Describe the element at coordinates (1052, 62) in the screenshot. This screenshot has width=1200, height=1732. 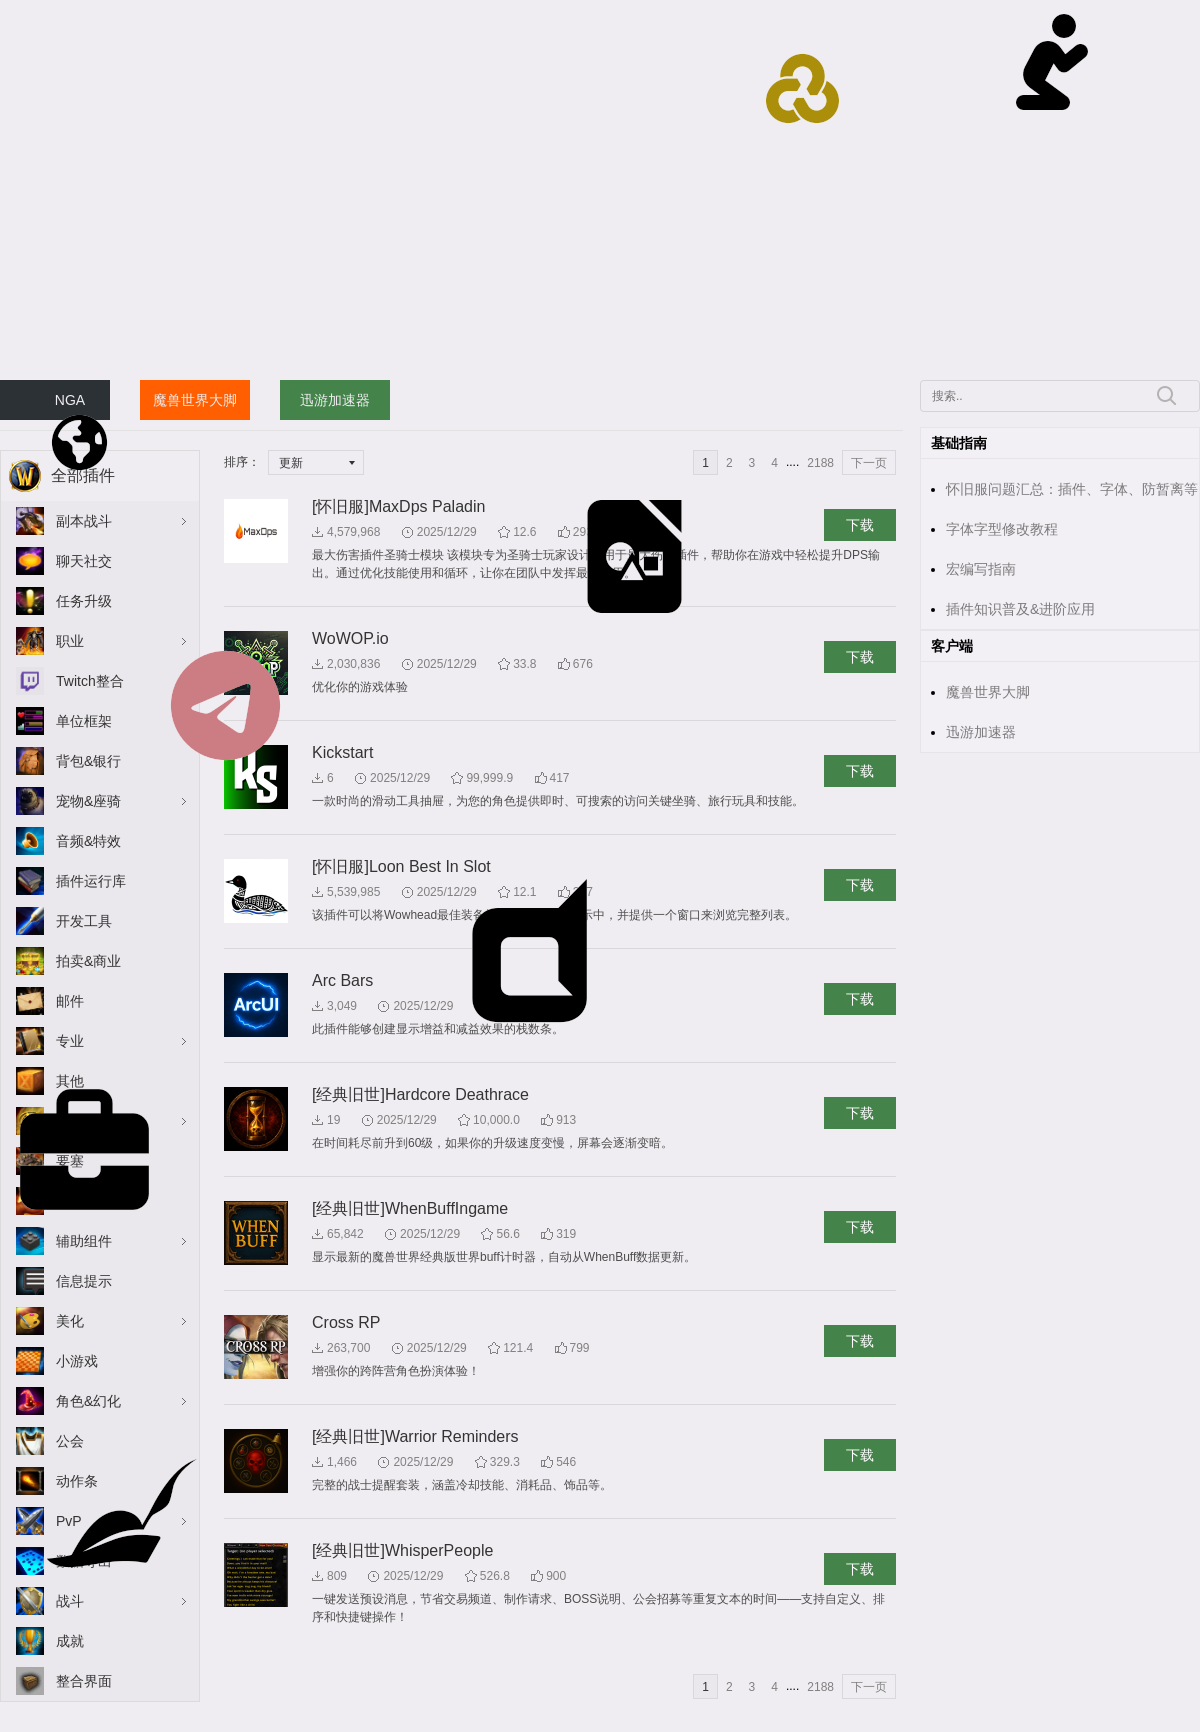
I see `access prayer or meditation features` at that location.